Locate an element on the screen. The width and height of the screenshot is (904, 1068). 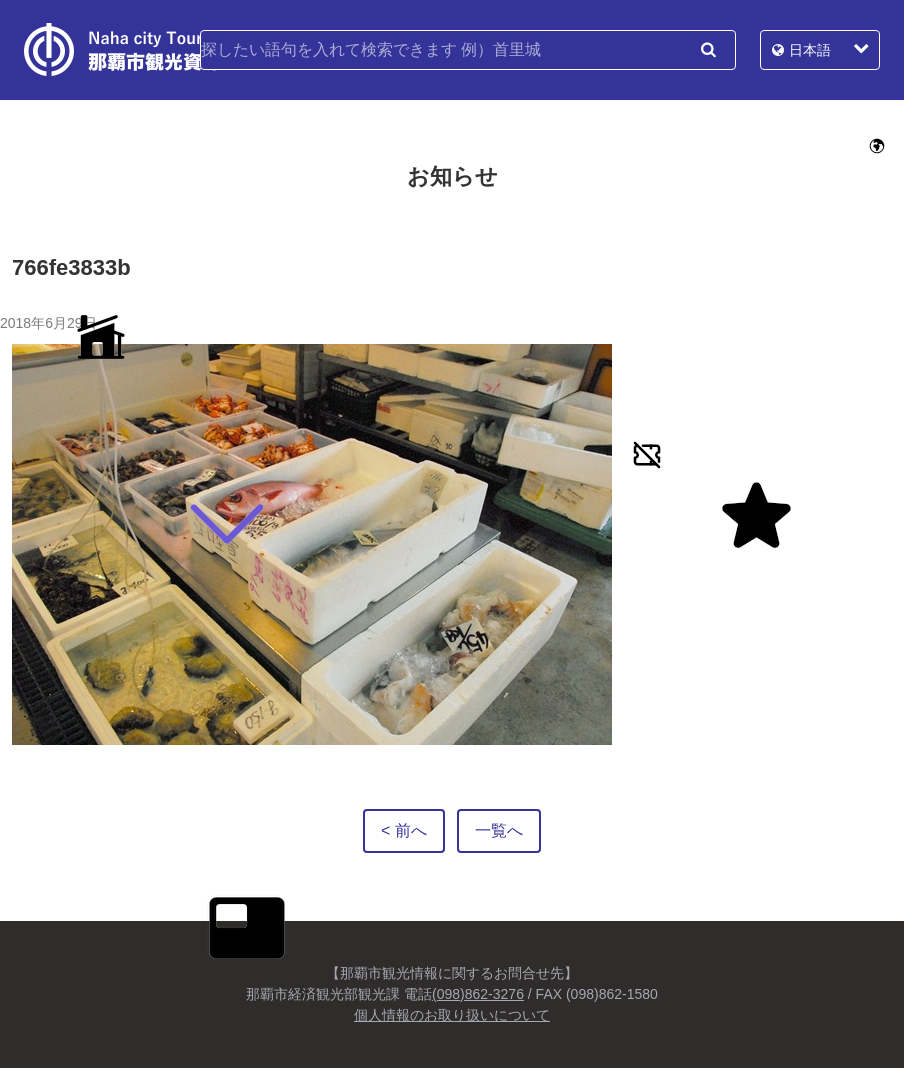
ticket unavailable or sold out is located at coordinates (647, 455).